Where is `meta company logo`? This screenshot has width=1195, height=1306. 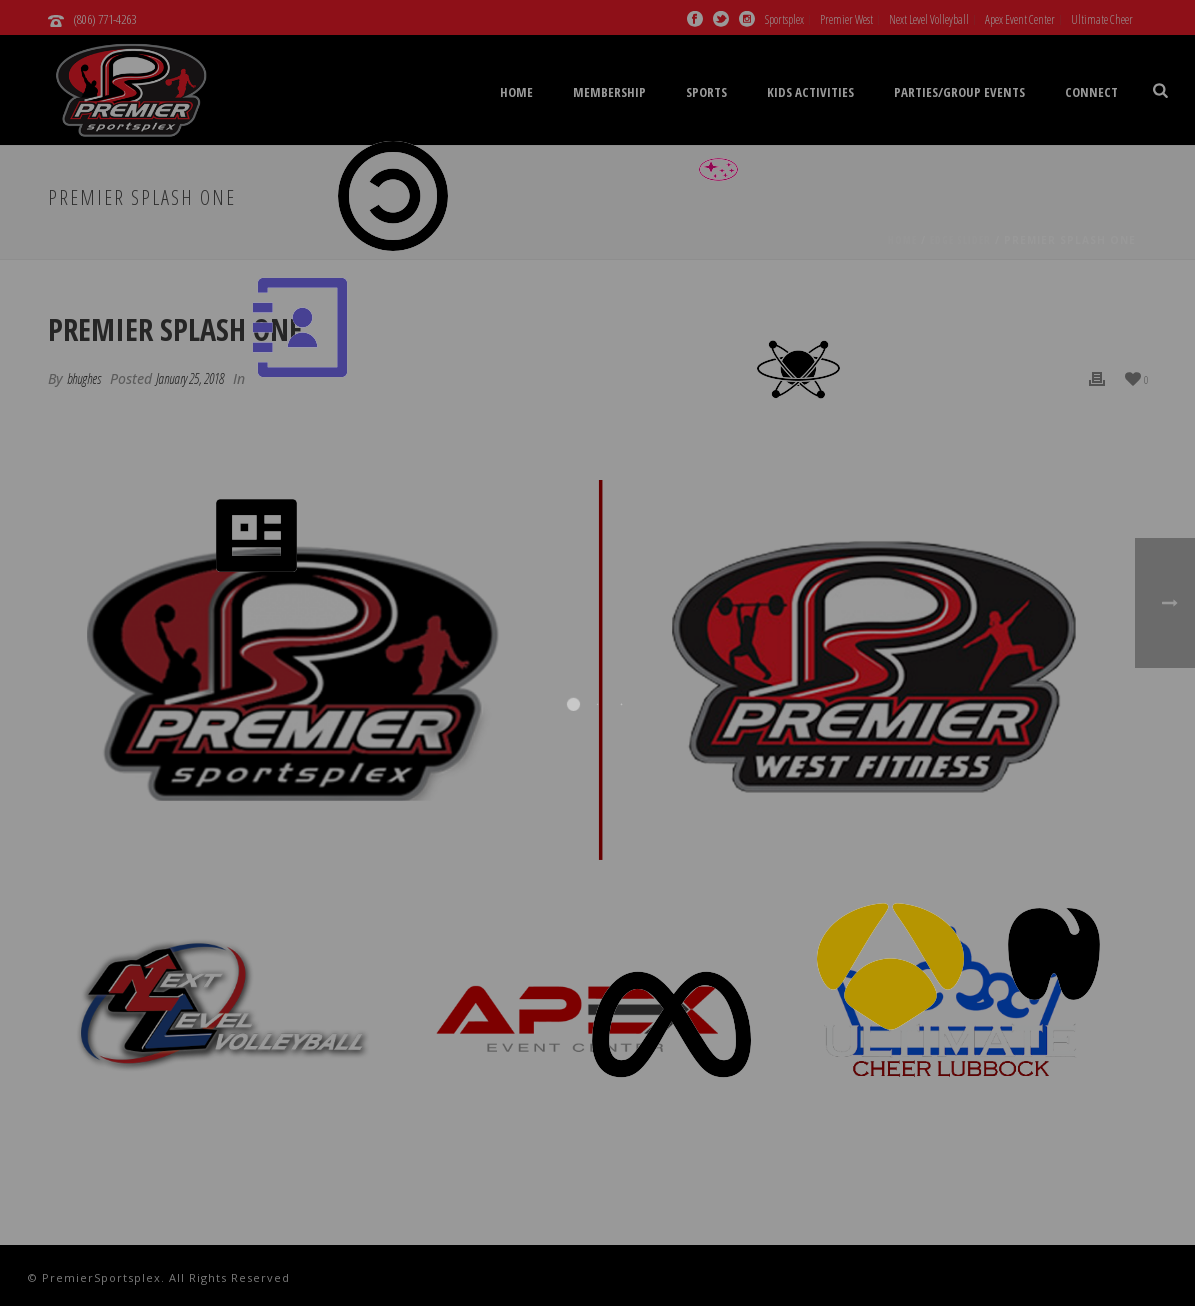
meta company logo is located at coordinates (671, 1024).